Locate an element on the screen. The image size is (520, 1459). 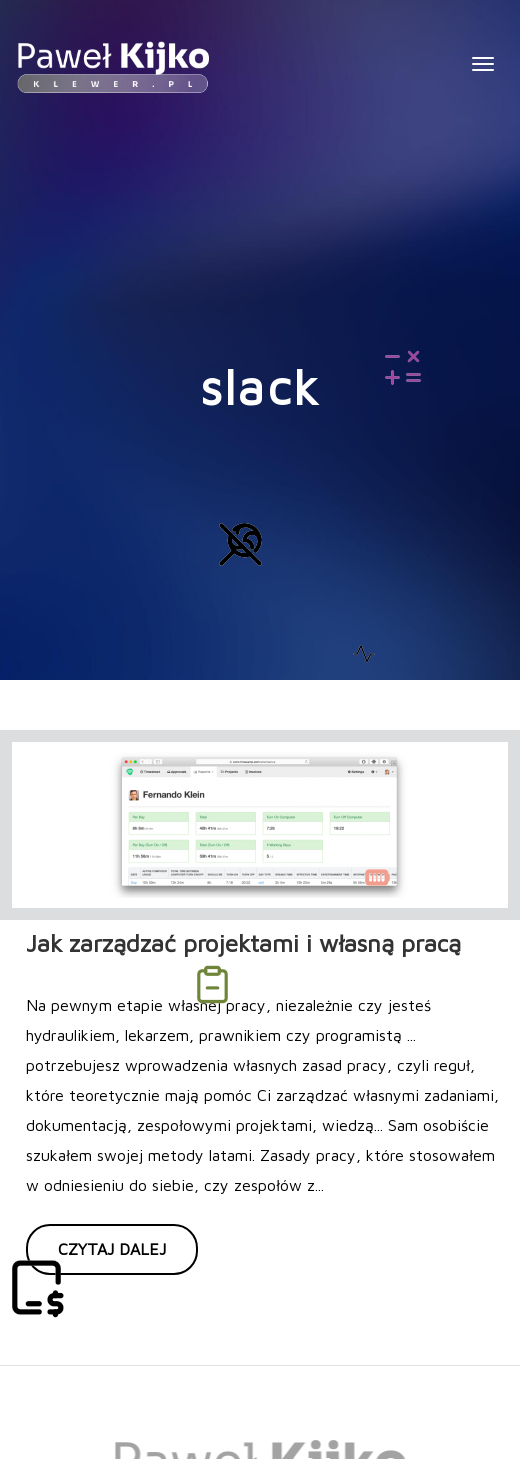
view tablet payment or pricing options is located at coordinates (36, 1287).